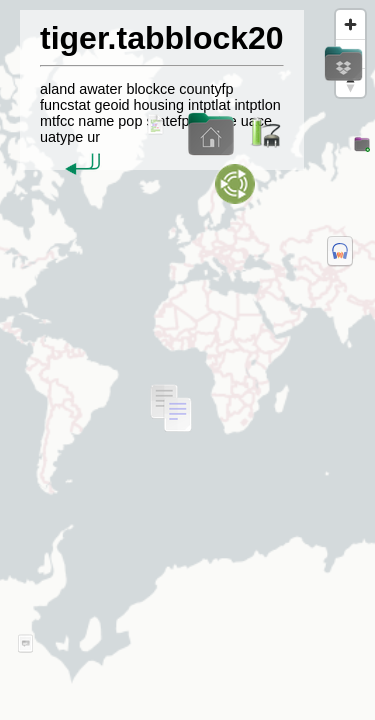  What do you see at coordinates (211, 134) in the screenshot?
I see `access your home folder` at bounding box center [211, 134].